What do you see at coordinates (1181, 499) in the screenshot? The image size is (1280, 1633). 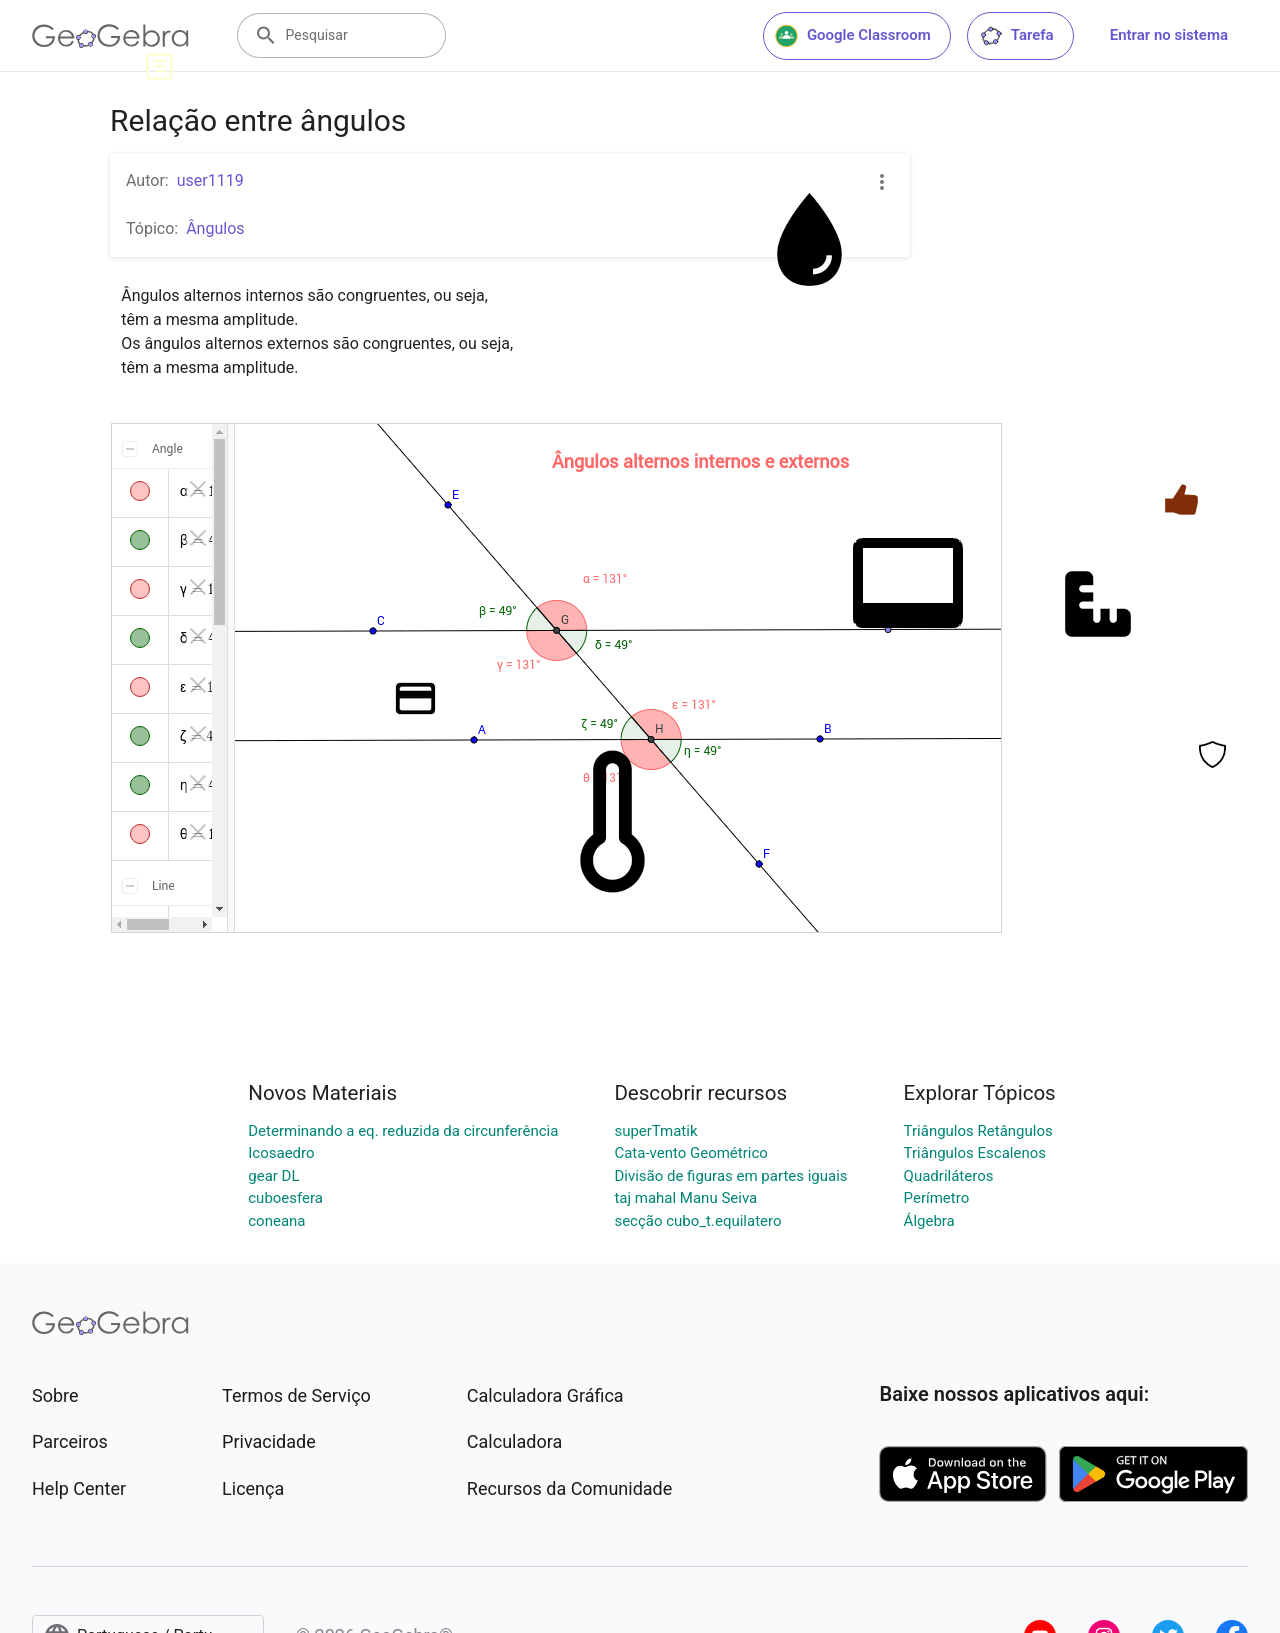 I see `like or upvote content` at bounding box center [1181, 499].